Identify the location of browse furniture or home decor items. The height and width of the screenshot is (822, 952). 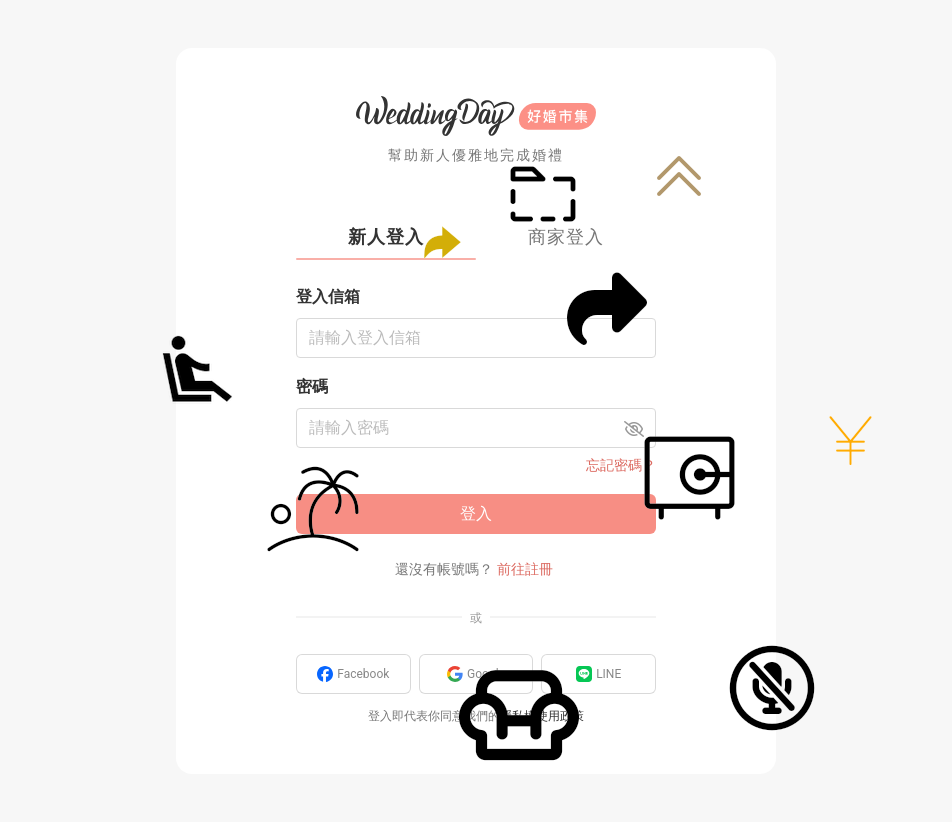
(519, 717).